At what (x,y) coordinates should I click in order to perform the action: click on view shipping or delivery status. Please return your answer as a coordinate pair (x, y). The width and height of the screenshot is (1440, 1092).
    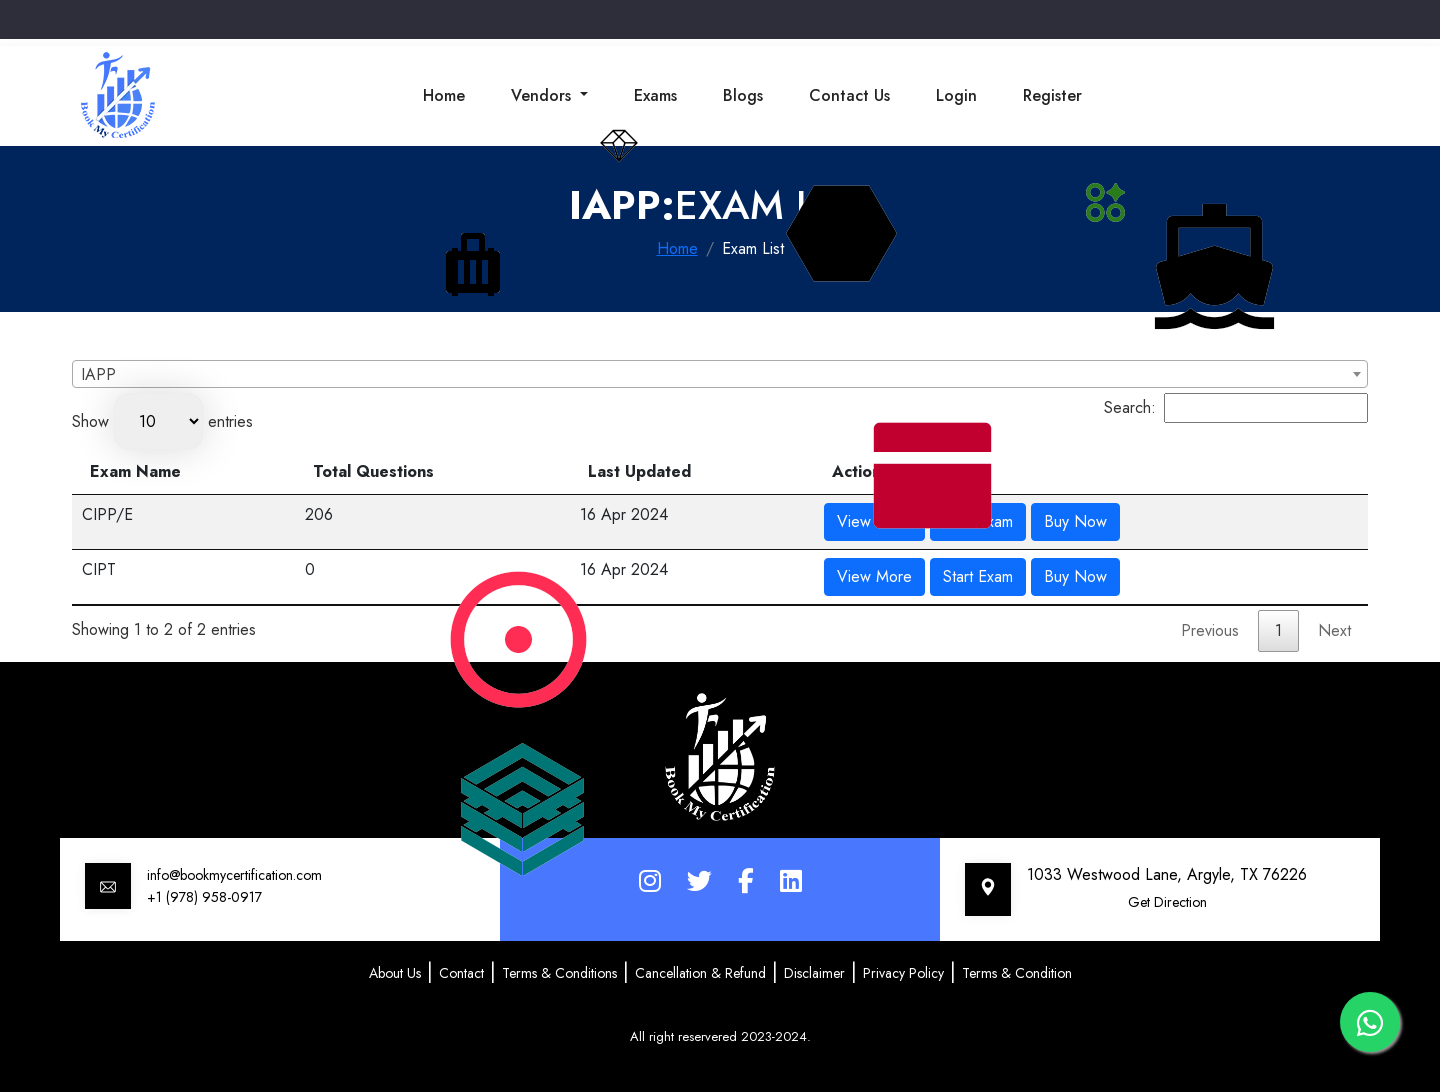
    Looking at the image, I should click on (1214, 269).